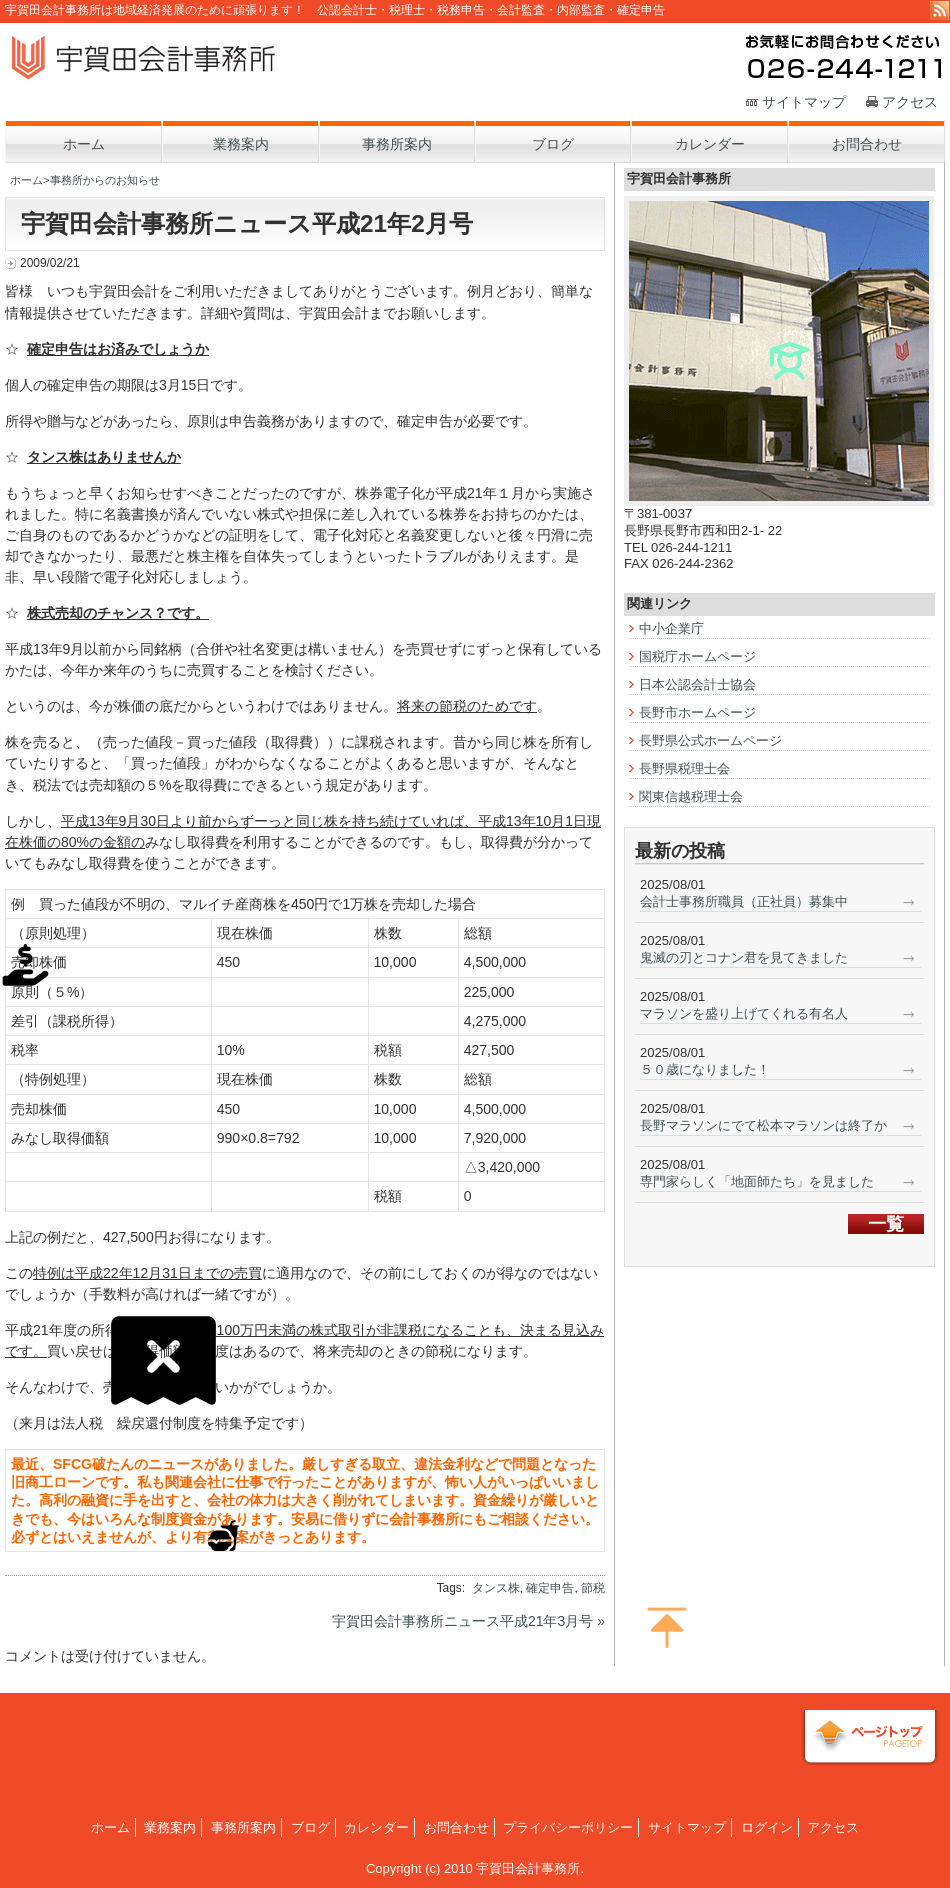 The height and width of the screenshot is (1888, 950). I want to click on view student profile, so click(789, 361).